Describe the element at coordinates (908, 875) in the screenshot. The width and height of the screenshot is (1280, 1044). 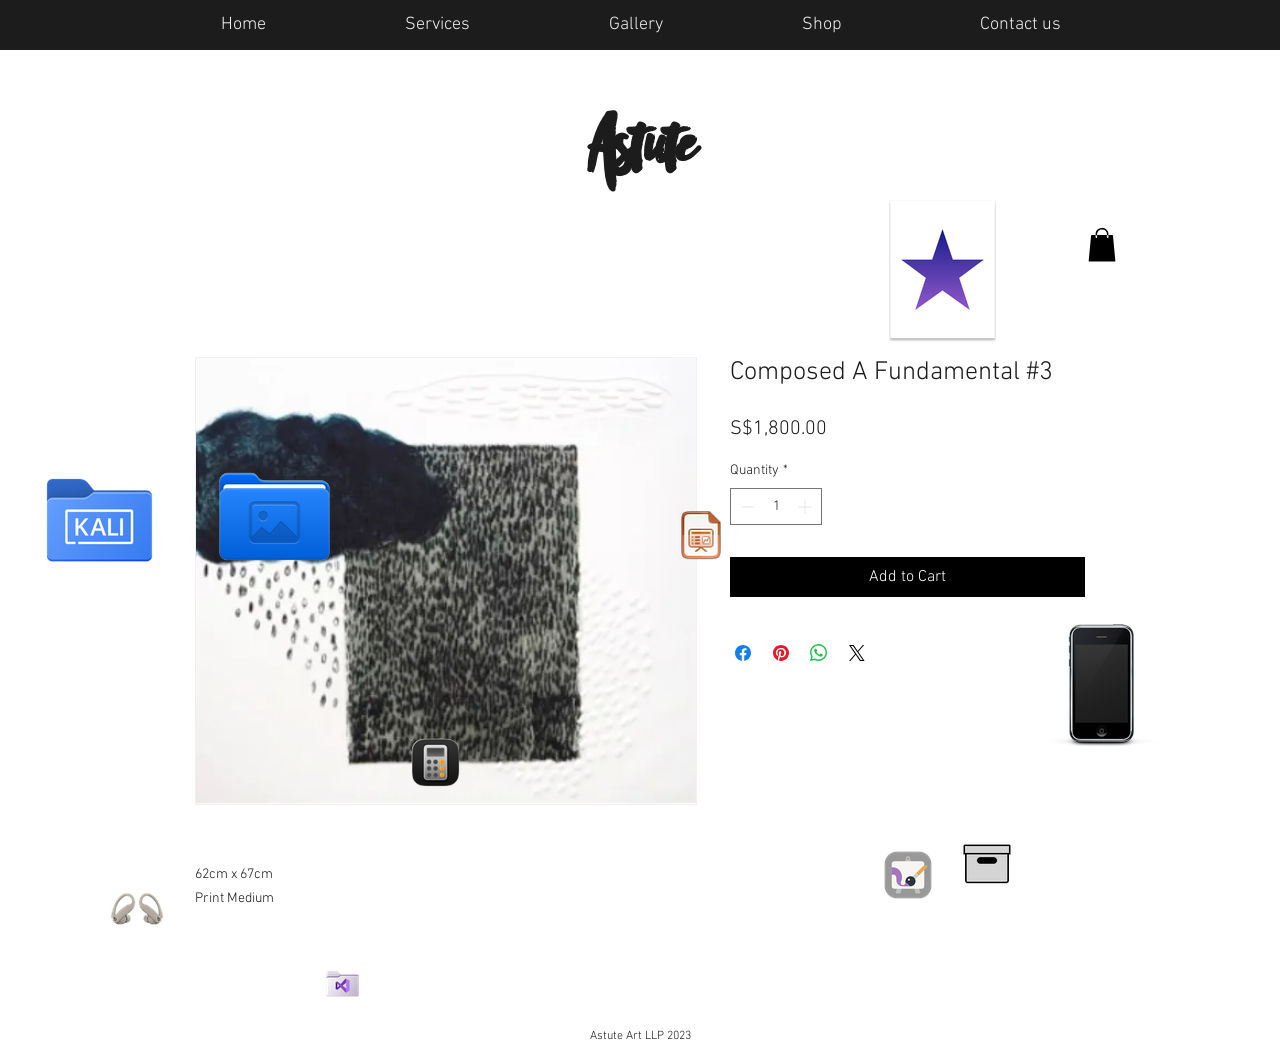
I see `create or design a new software project` at that location.